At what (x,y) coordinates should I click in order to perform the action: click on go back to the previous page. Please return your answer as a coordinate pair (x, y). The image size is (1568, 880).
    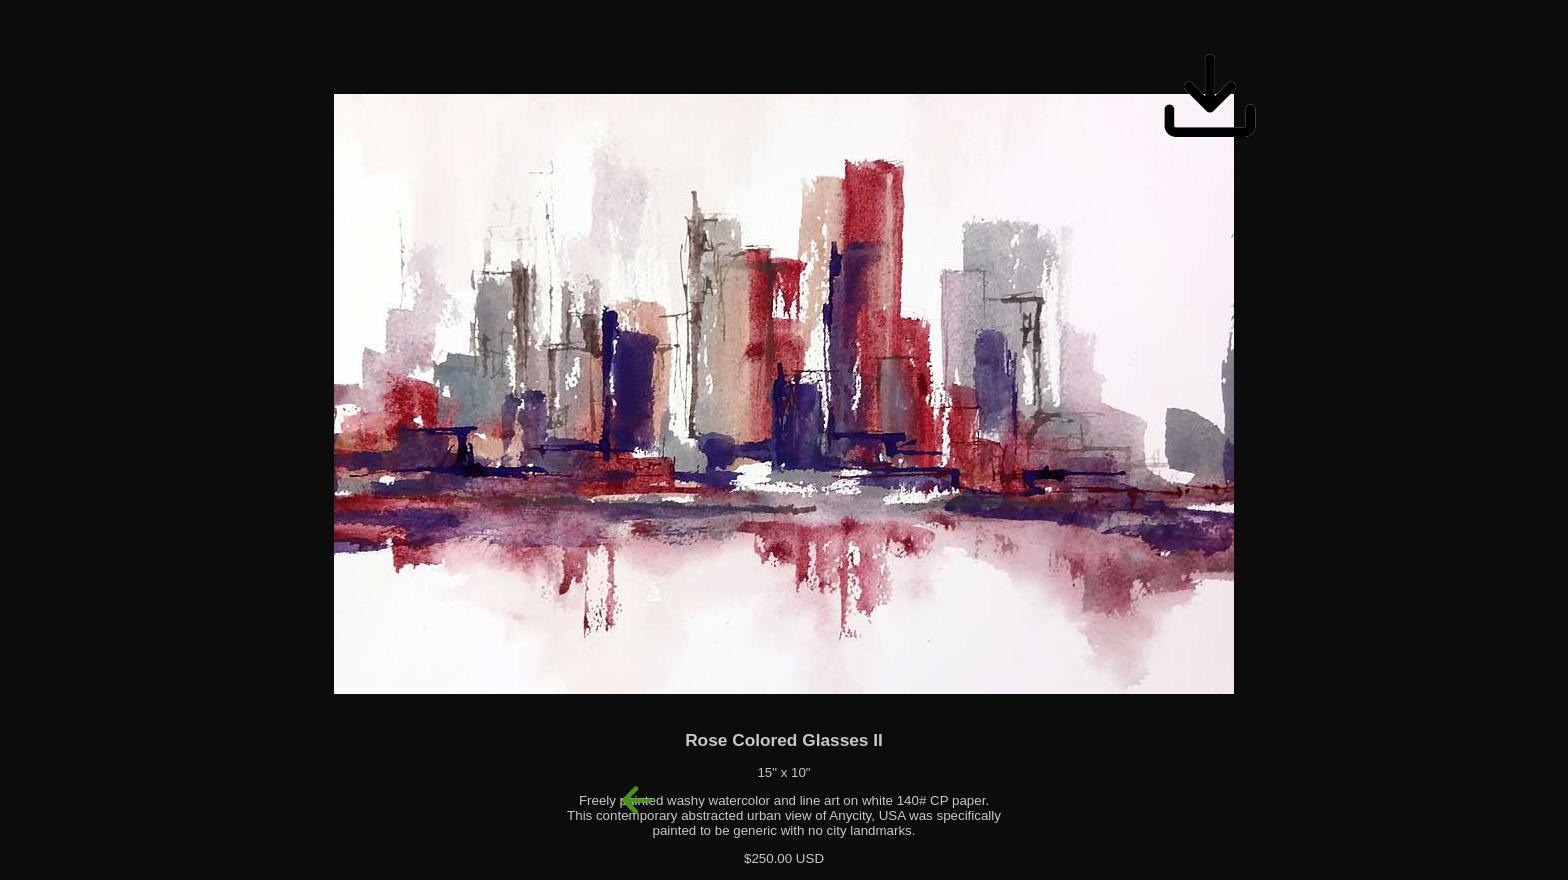
    Looking at the image, I should click on (638, 801).